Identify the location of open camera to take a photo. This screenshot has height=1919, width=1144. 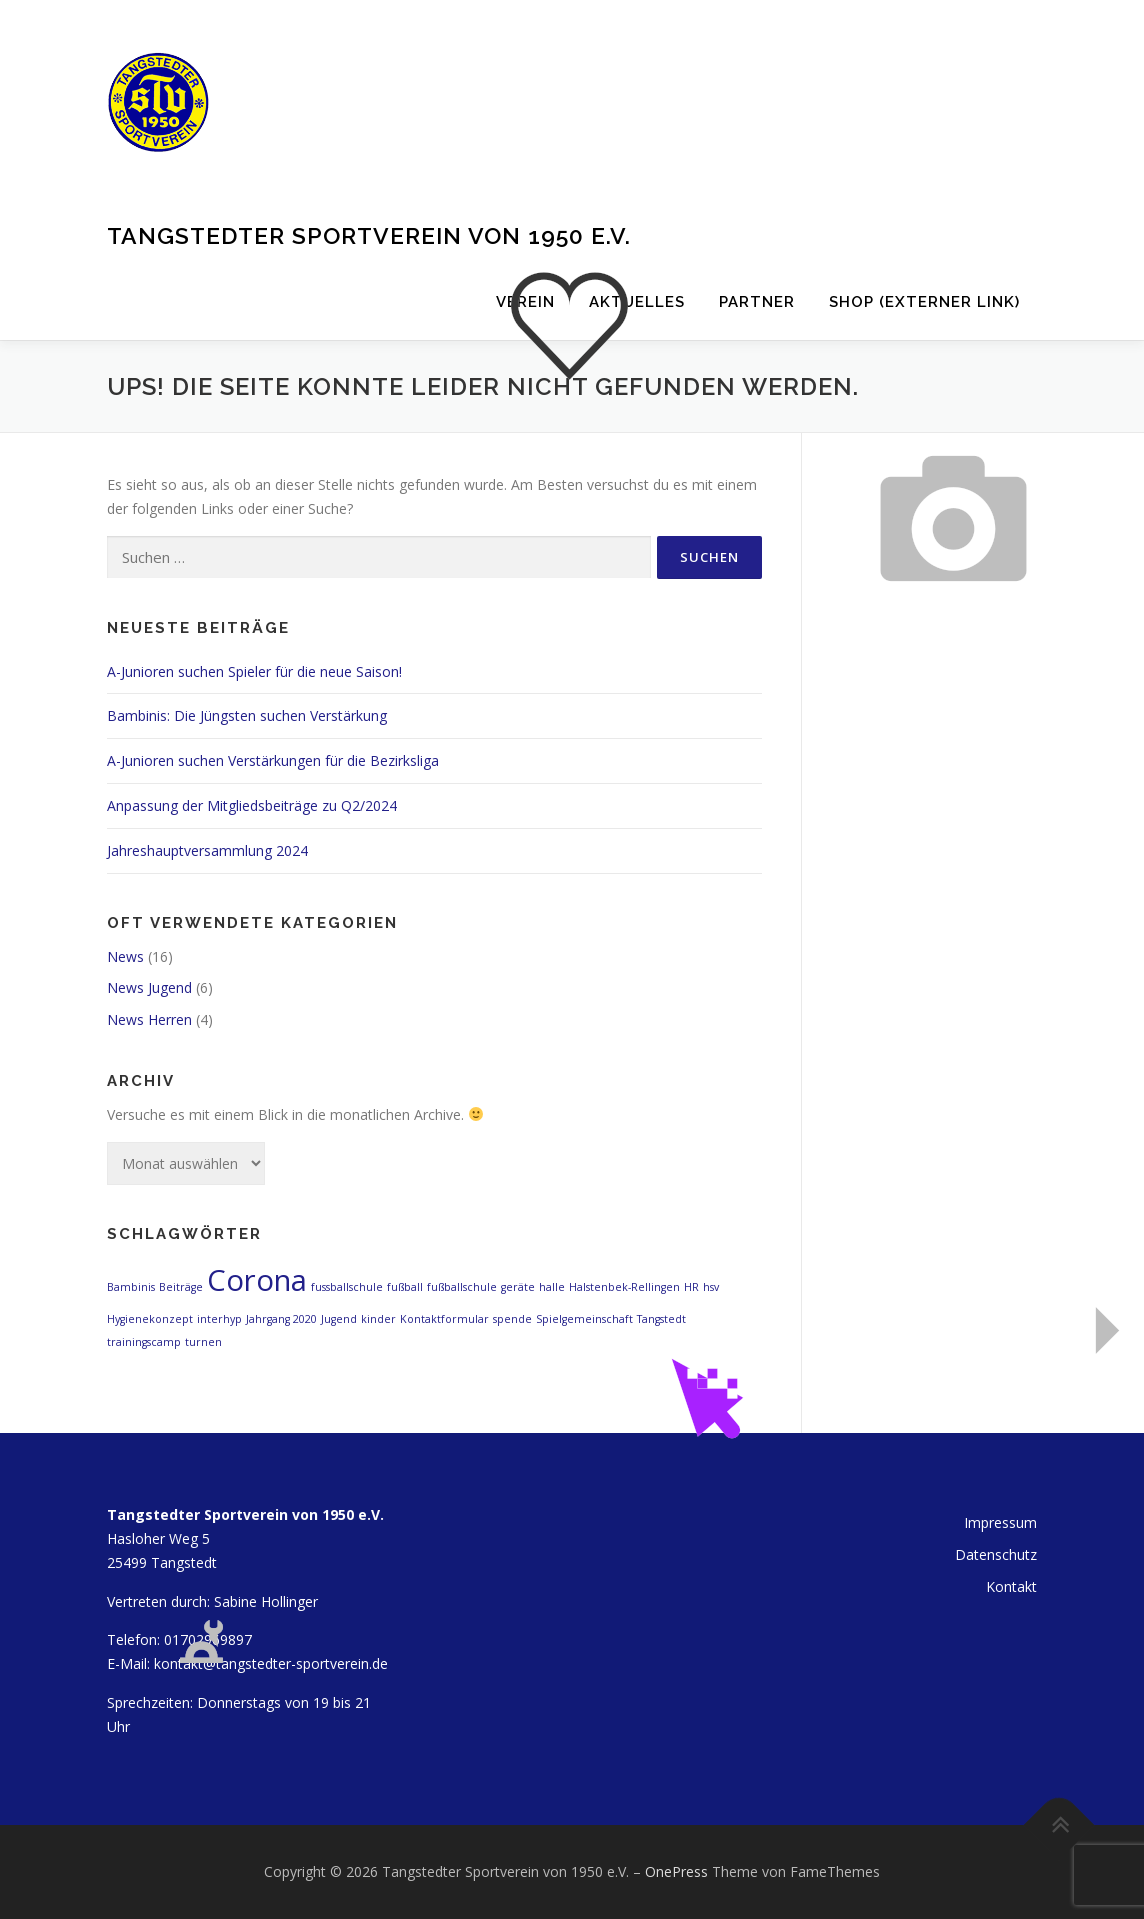
(953, 518).